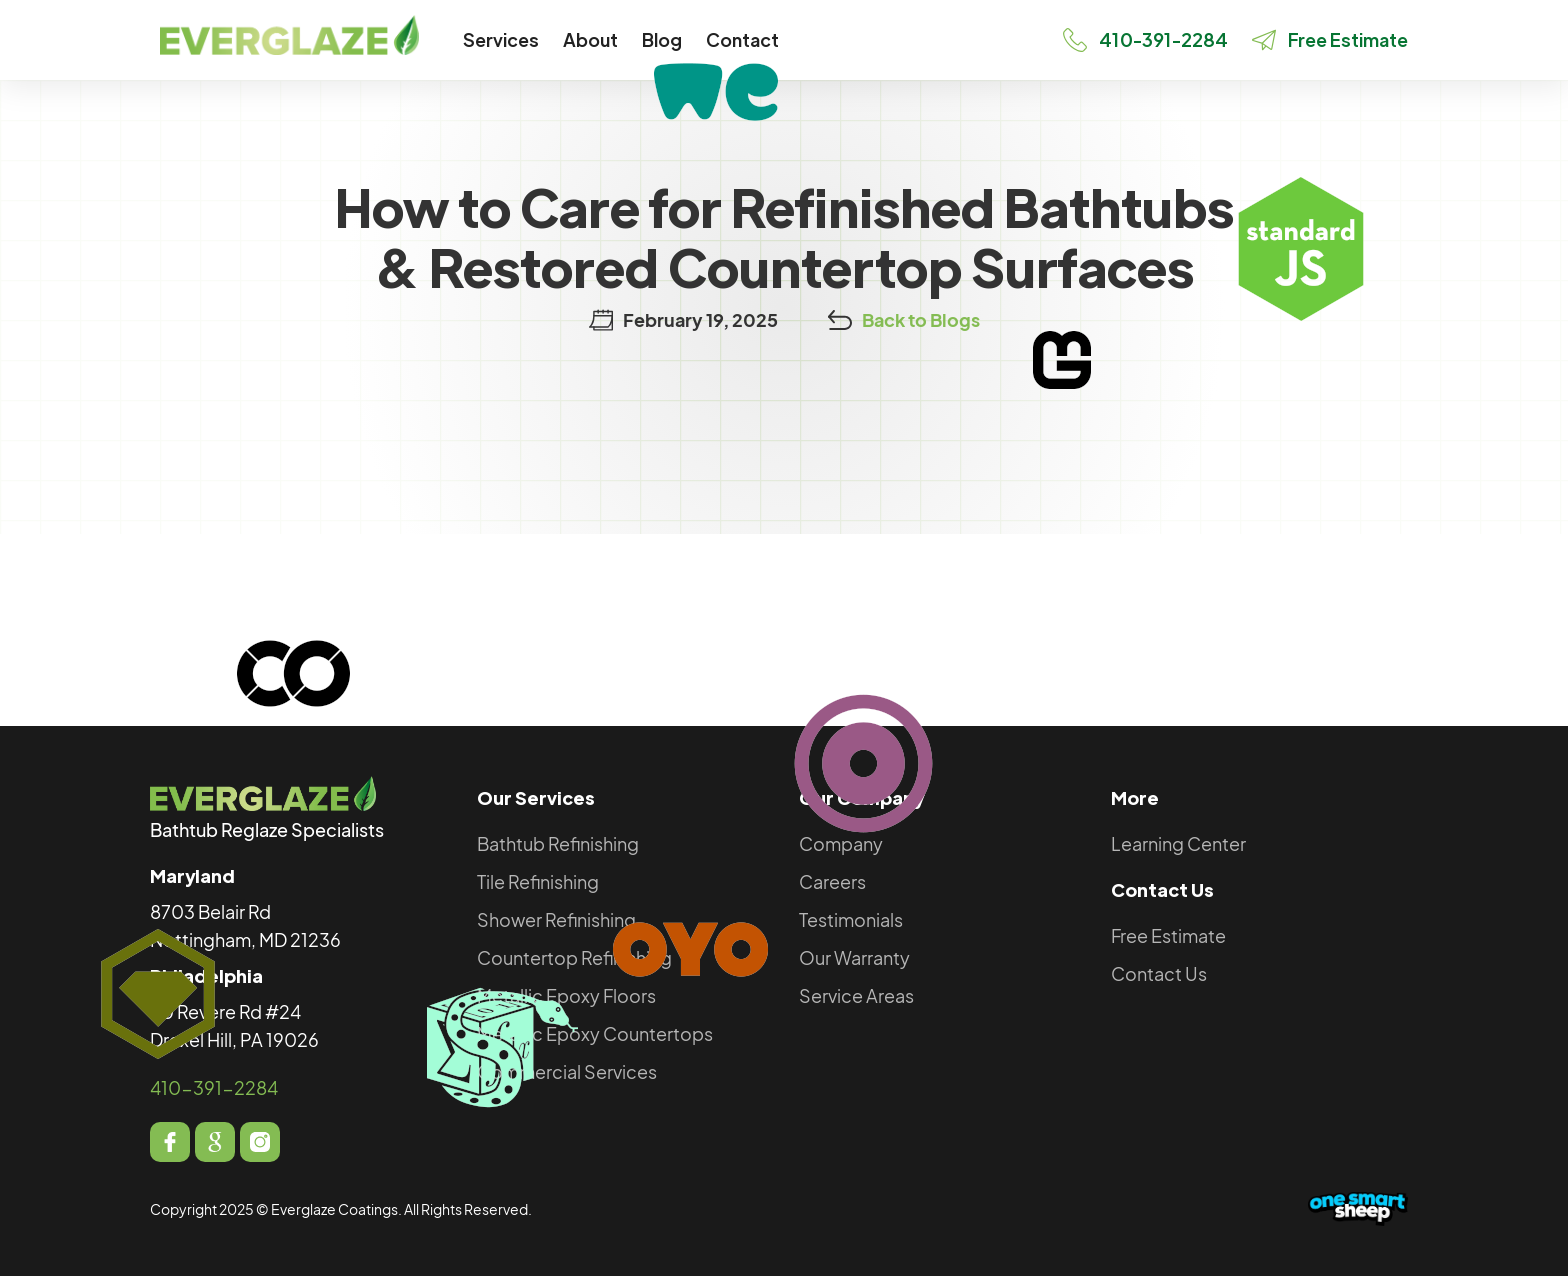 This screenshot has width=1568, height=1276. What do you see at coordinates (863, 763) in the screenshot?
I see `enable focus or do not disturb mode` at bounding box center [863, 763].